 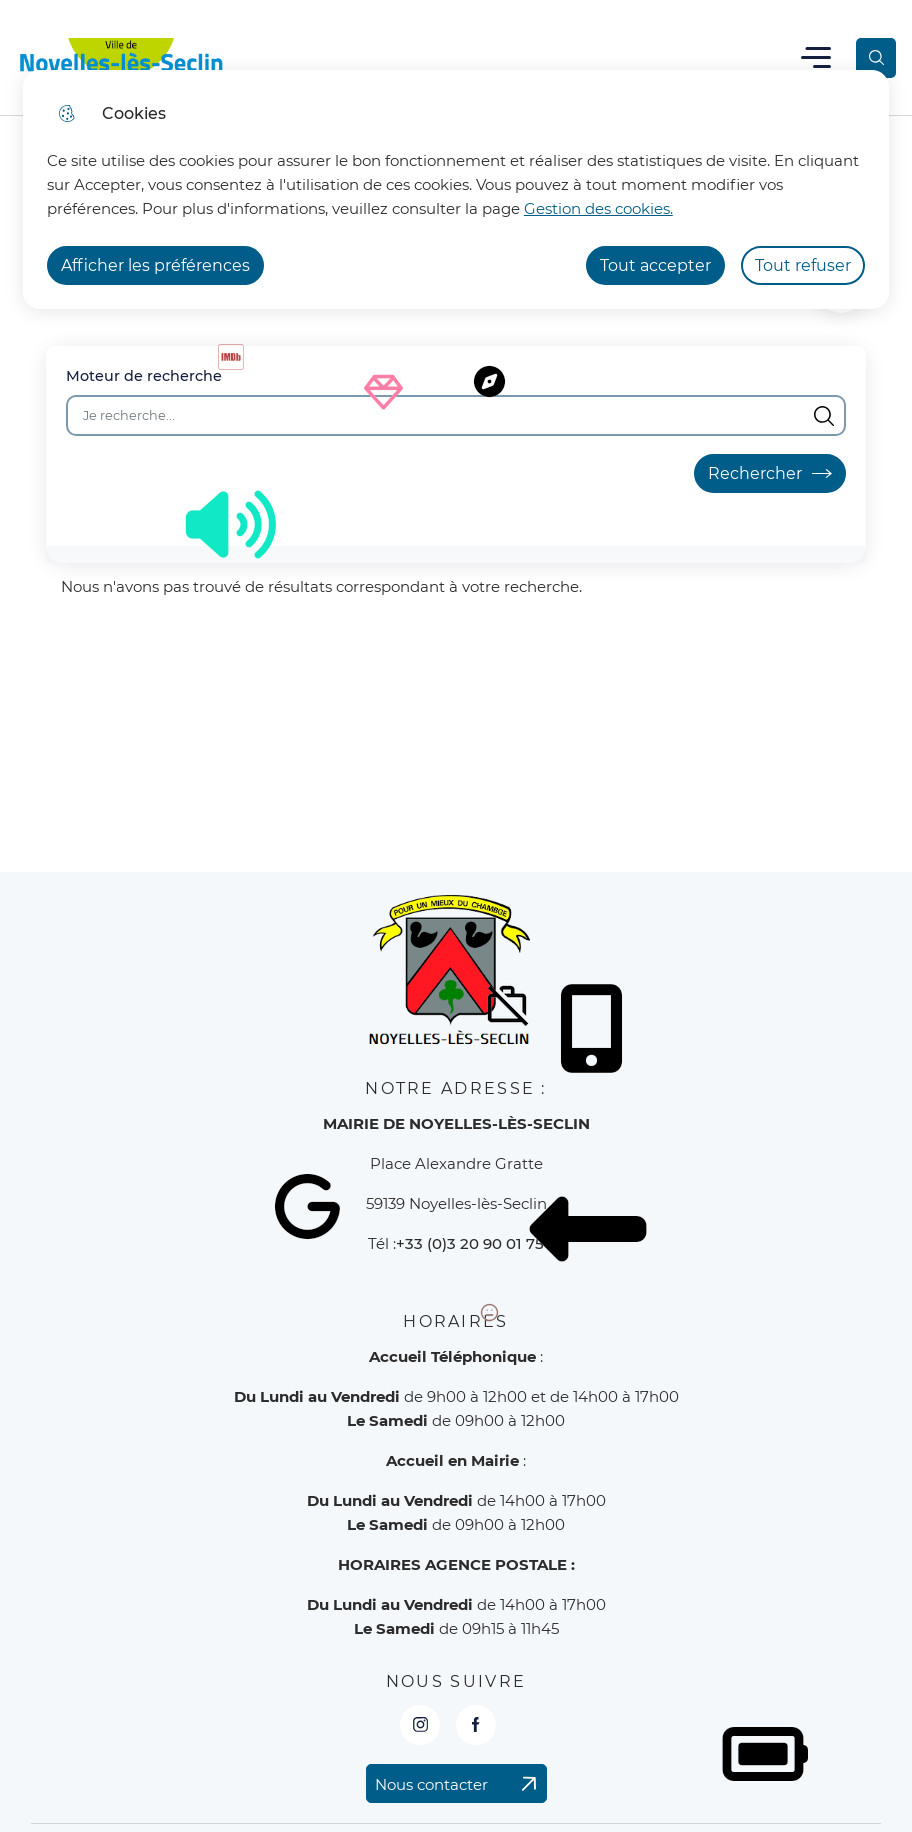 What do you see at coordinates (307, 1206) in the screenshot?
I see `indicates items starting with the letter G` at bounding box center [307, 1206].